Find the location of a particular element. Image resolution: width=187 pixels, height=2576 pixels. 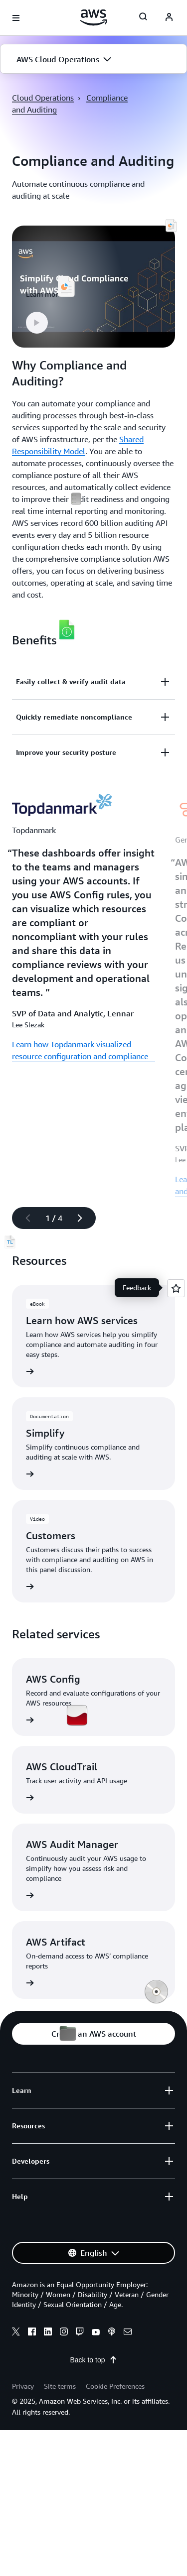

a Qt Linguist translation file is located at coordinates (10, 1242).